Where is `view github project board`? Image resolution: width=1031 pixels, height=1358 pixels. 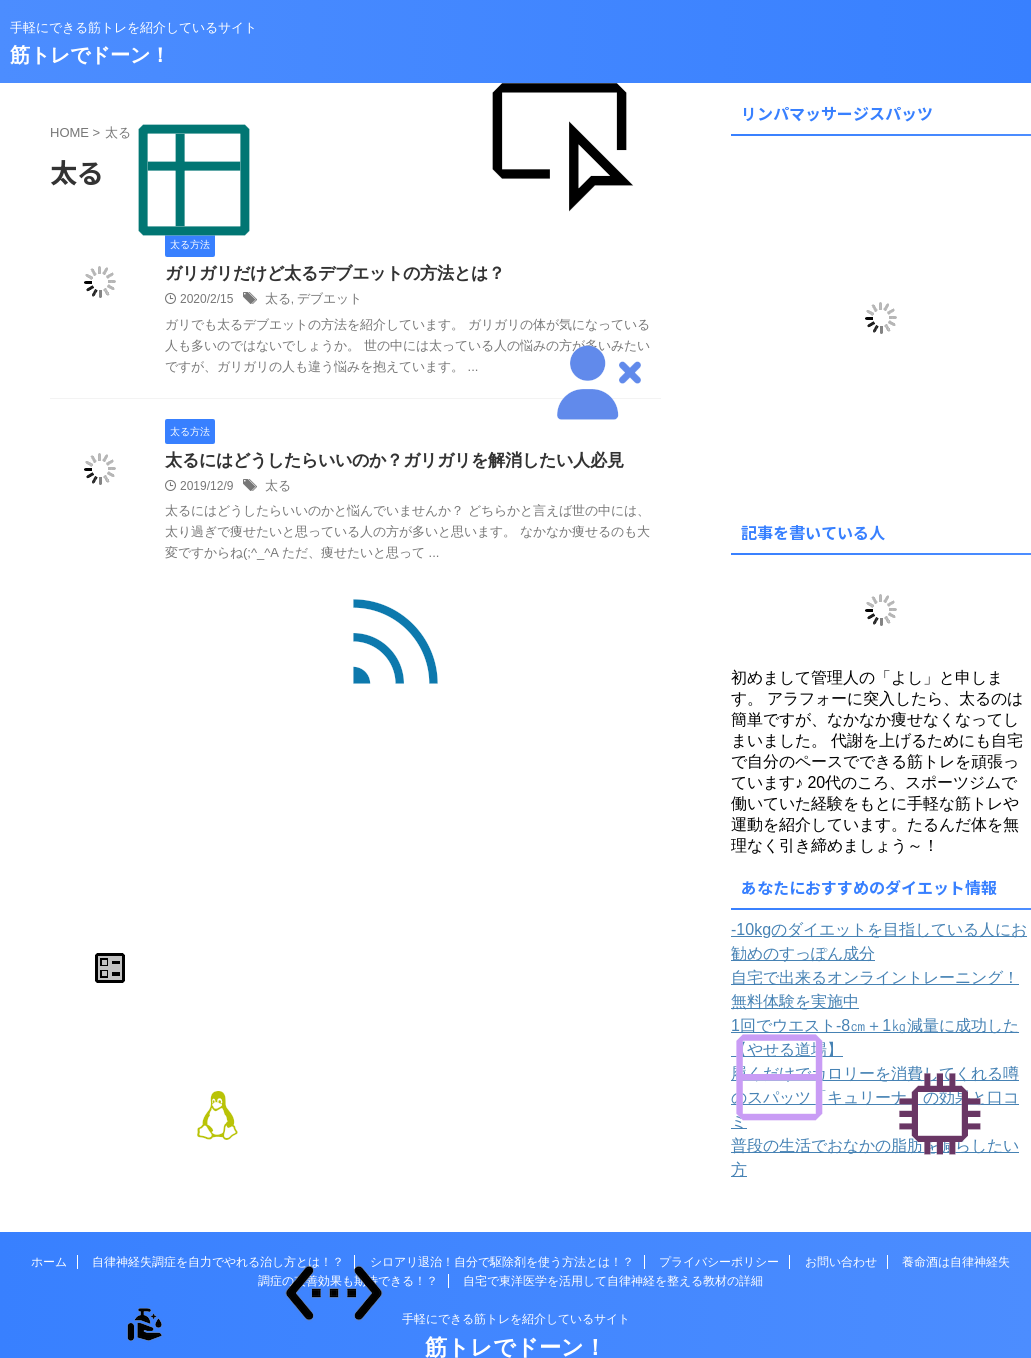
view github project board is located at coordinates (194, 180).